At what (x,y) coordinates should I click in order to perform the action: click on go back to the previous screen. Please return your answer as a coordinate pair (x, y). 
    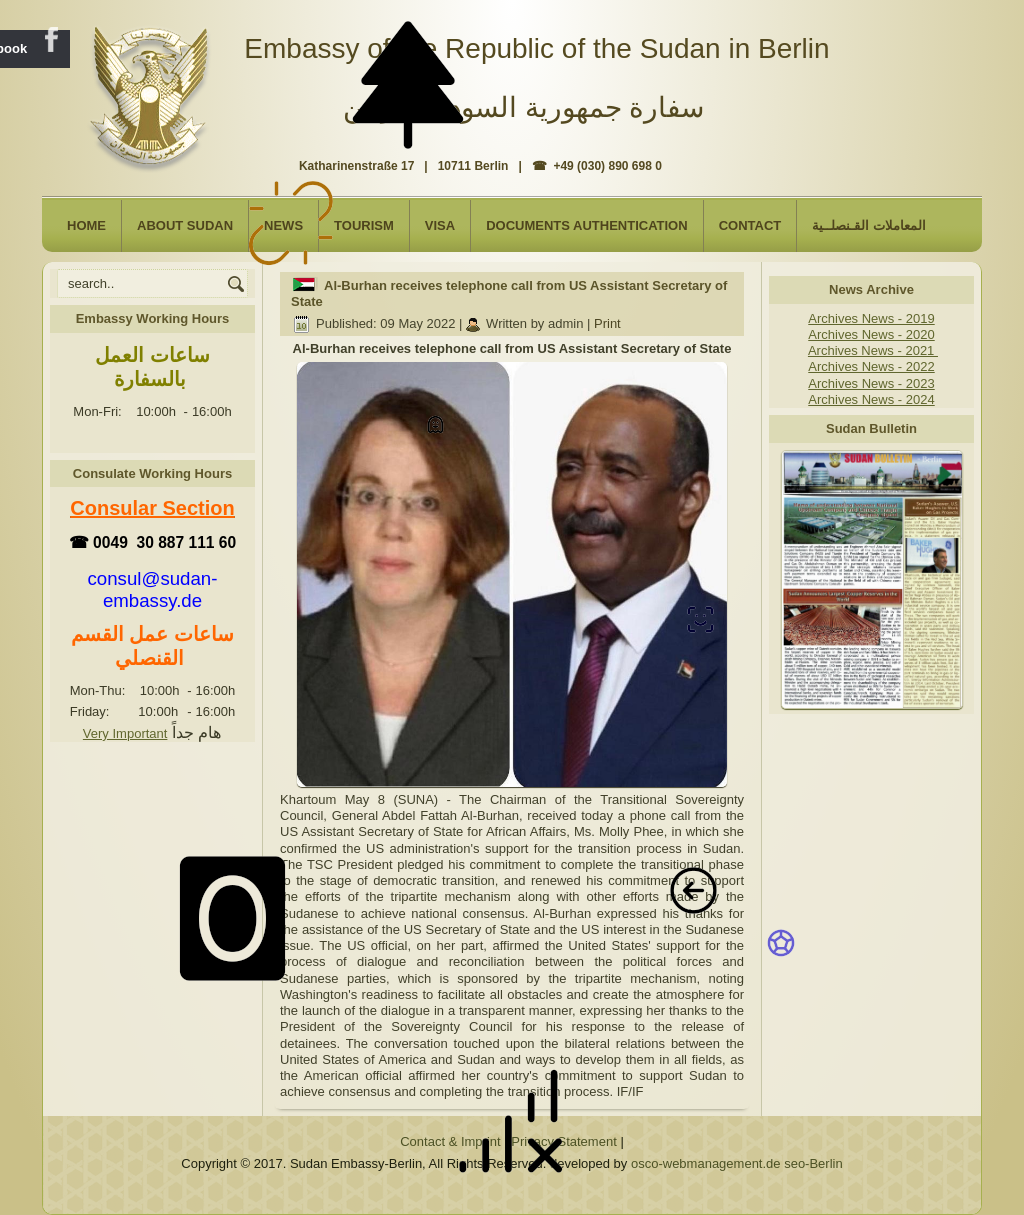
    Looking at the image, I should click on (693, 890).